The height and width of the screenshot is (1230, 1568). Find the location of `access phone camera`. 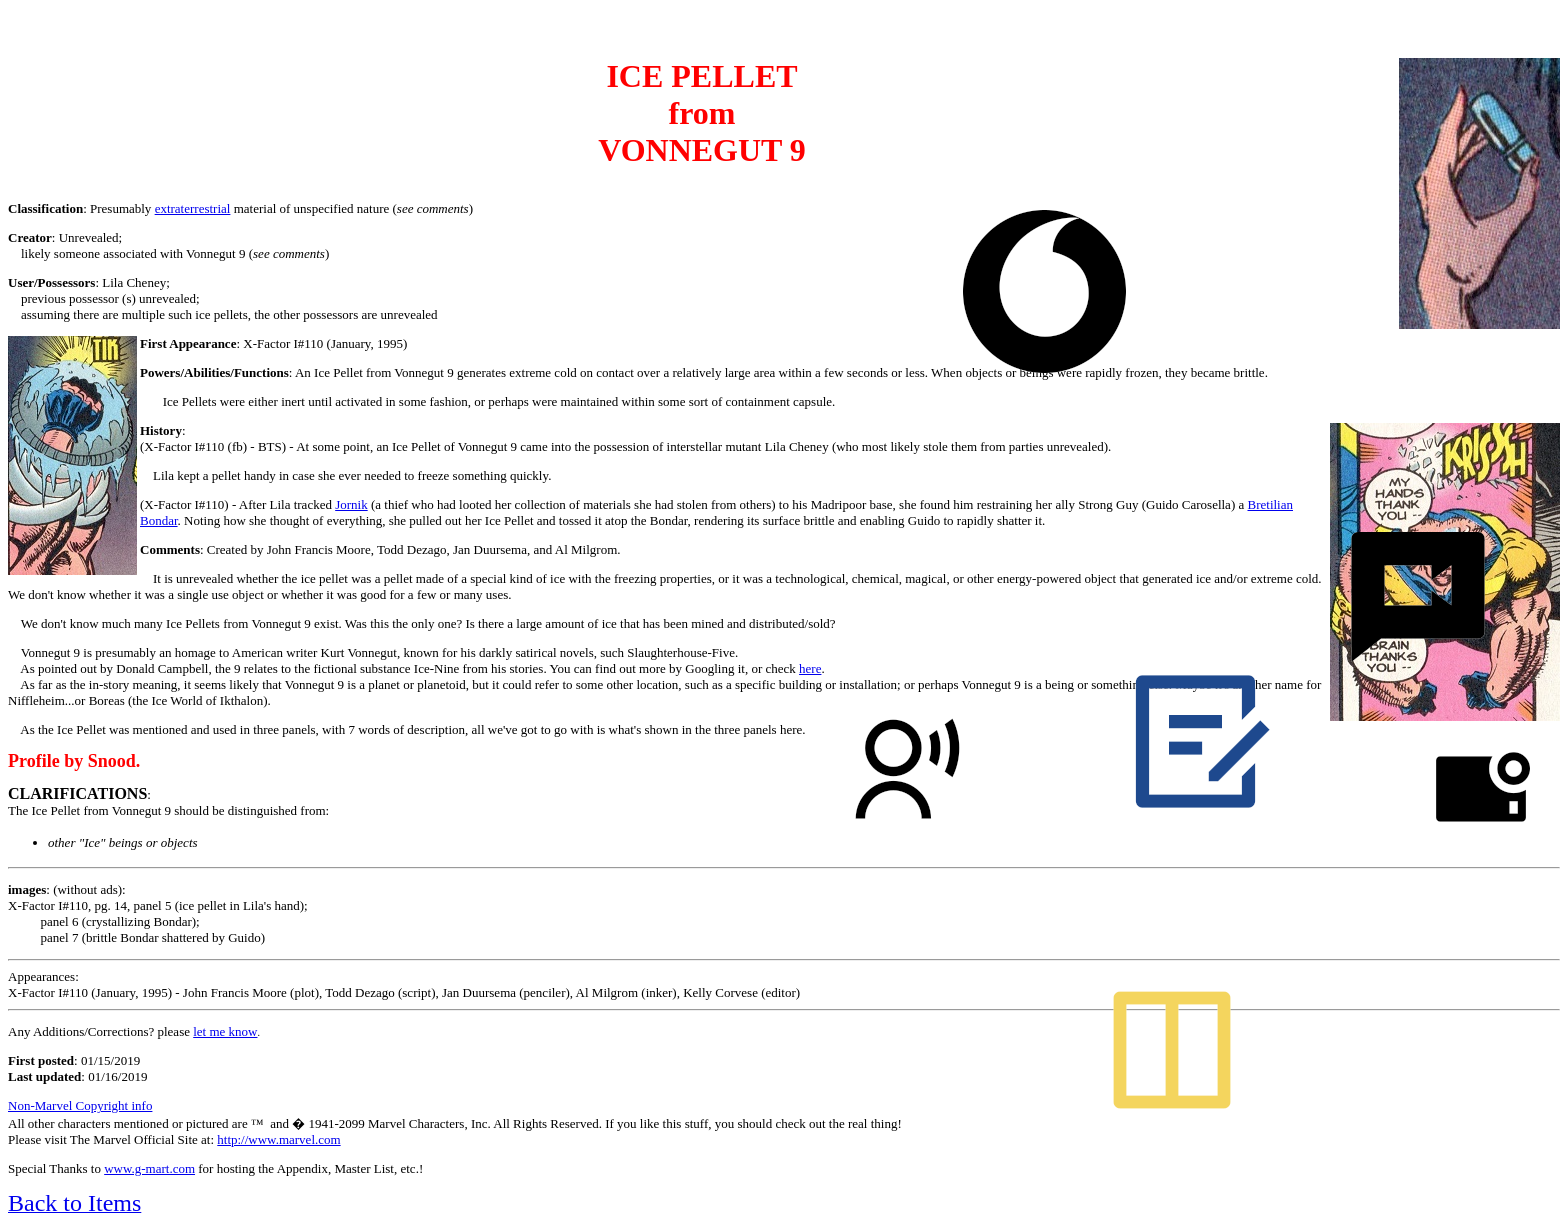

access phone camera is located at coordinates (1481, 789).